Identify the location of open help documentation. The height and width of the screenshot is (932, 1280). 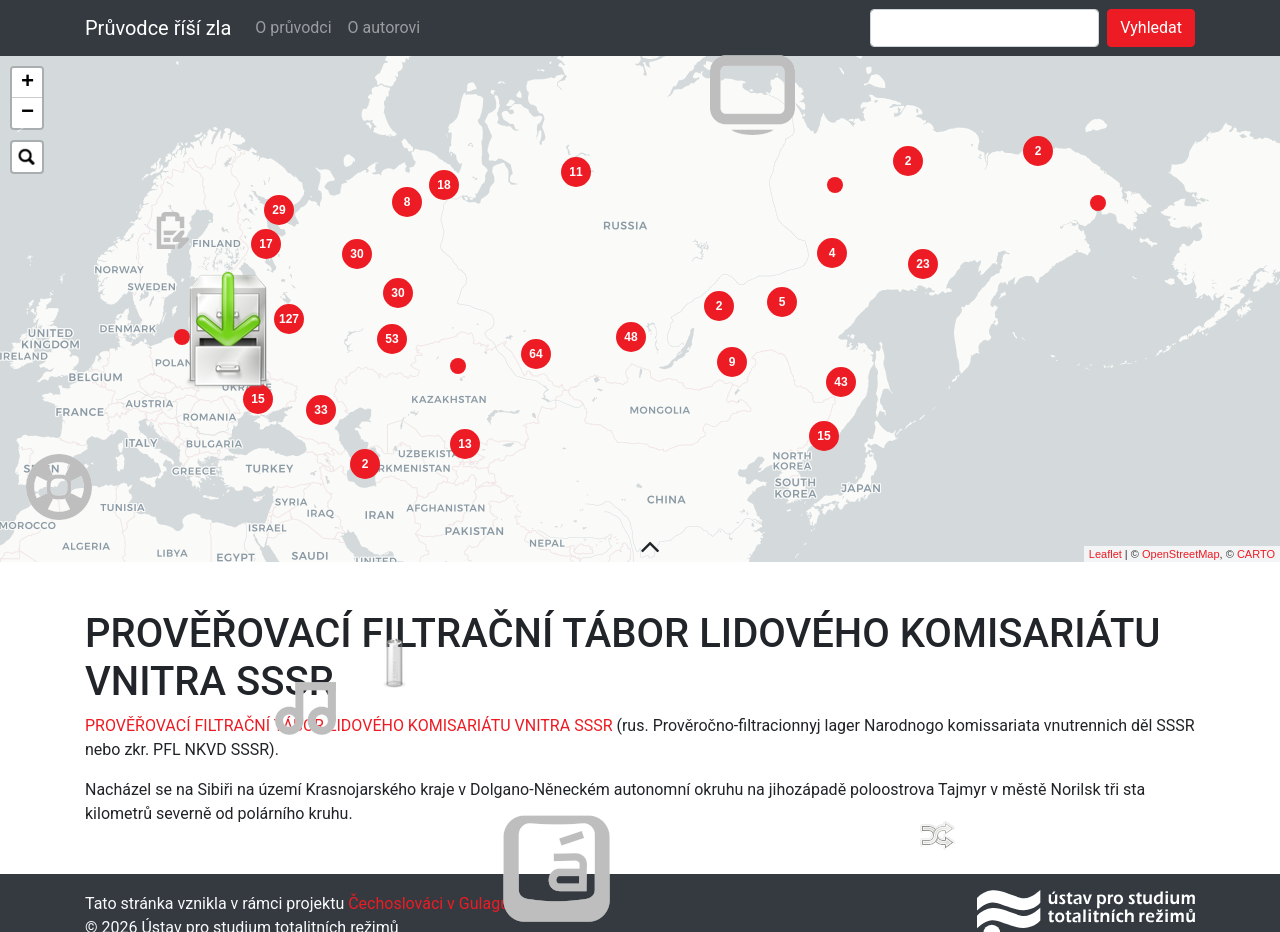
(59, 487).